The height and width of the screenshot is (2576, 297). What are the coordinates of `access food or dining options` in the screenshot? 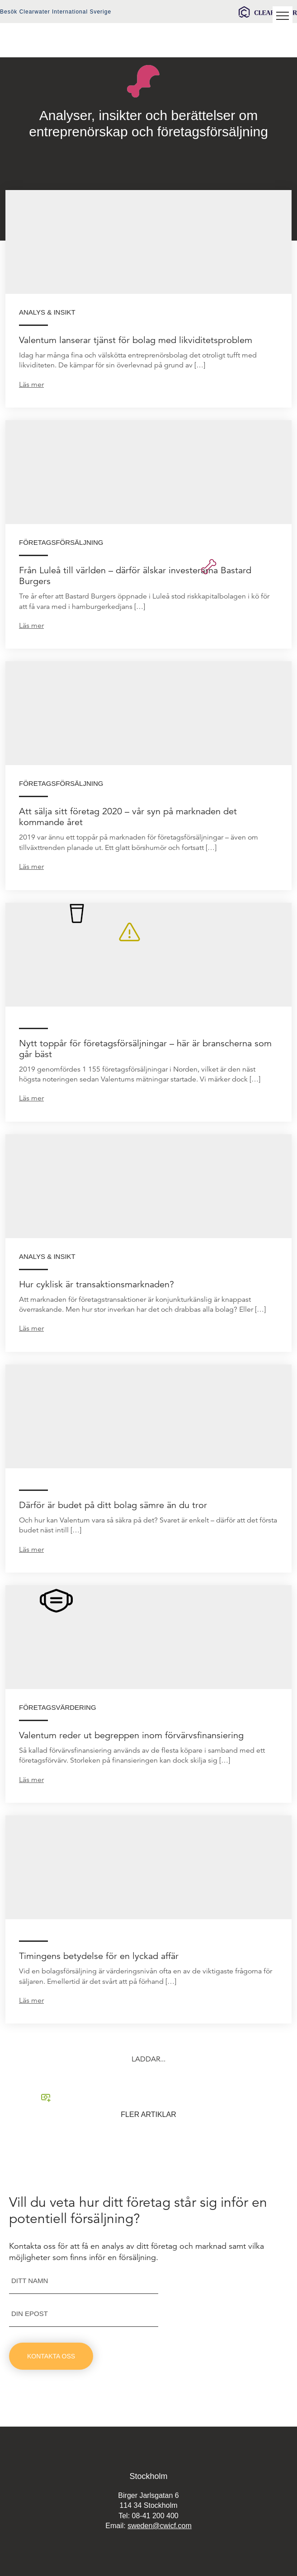 It's located at (143, 81).